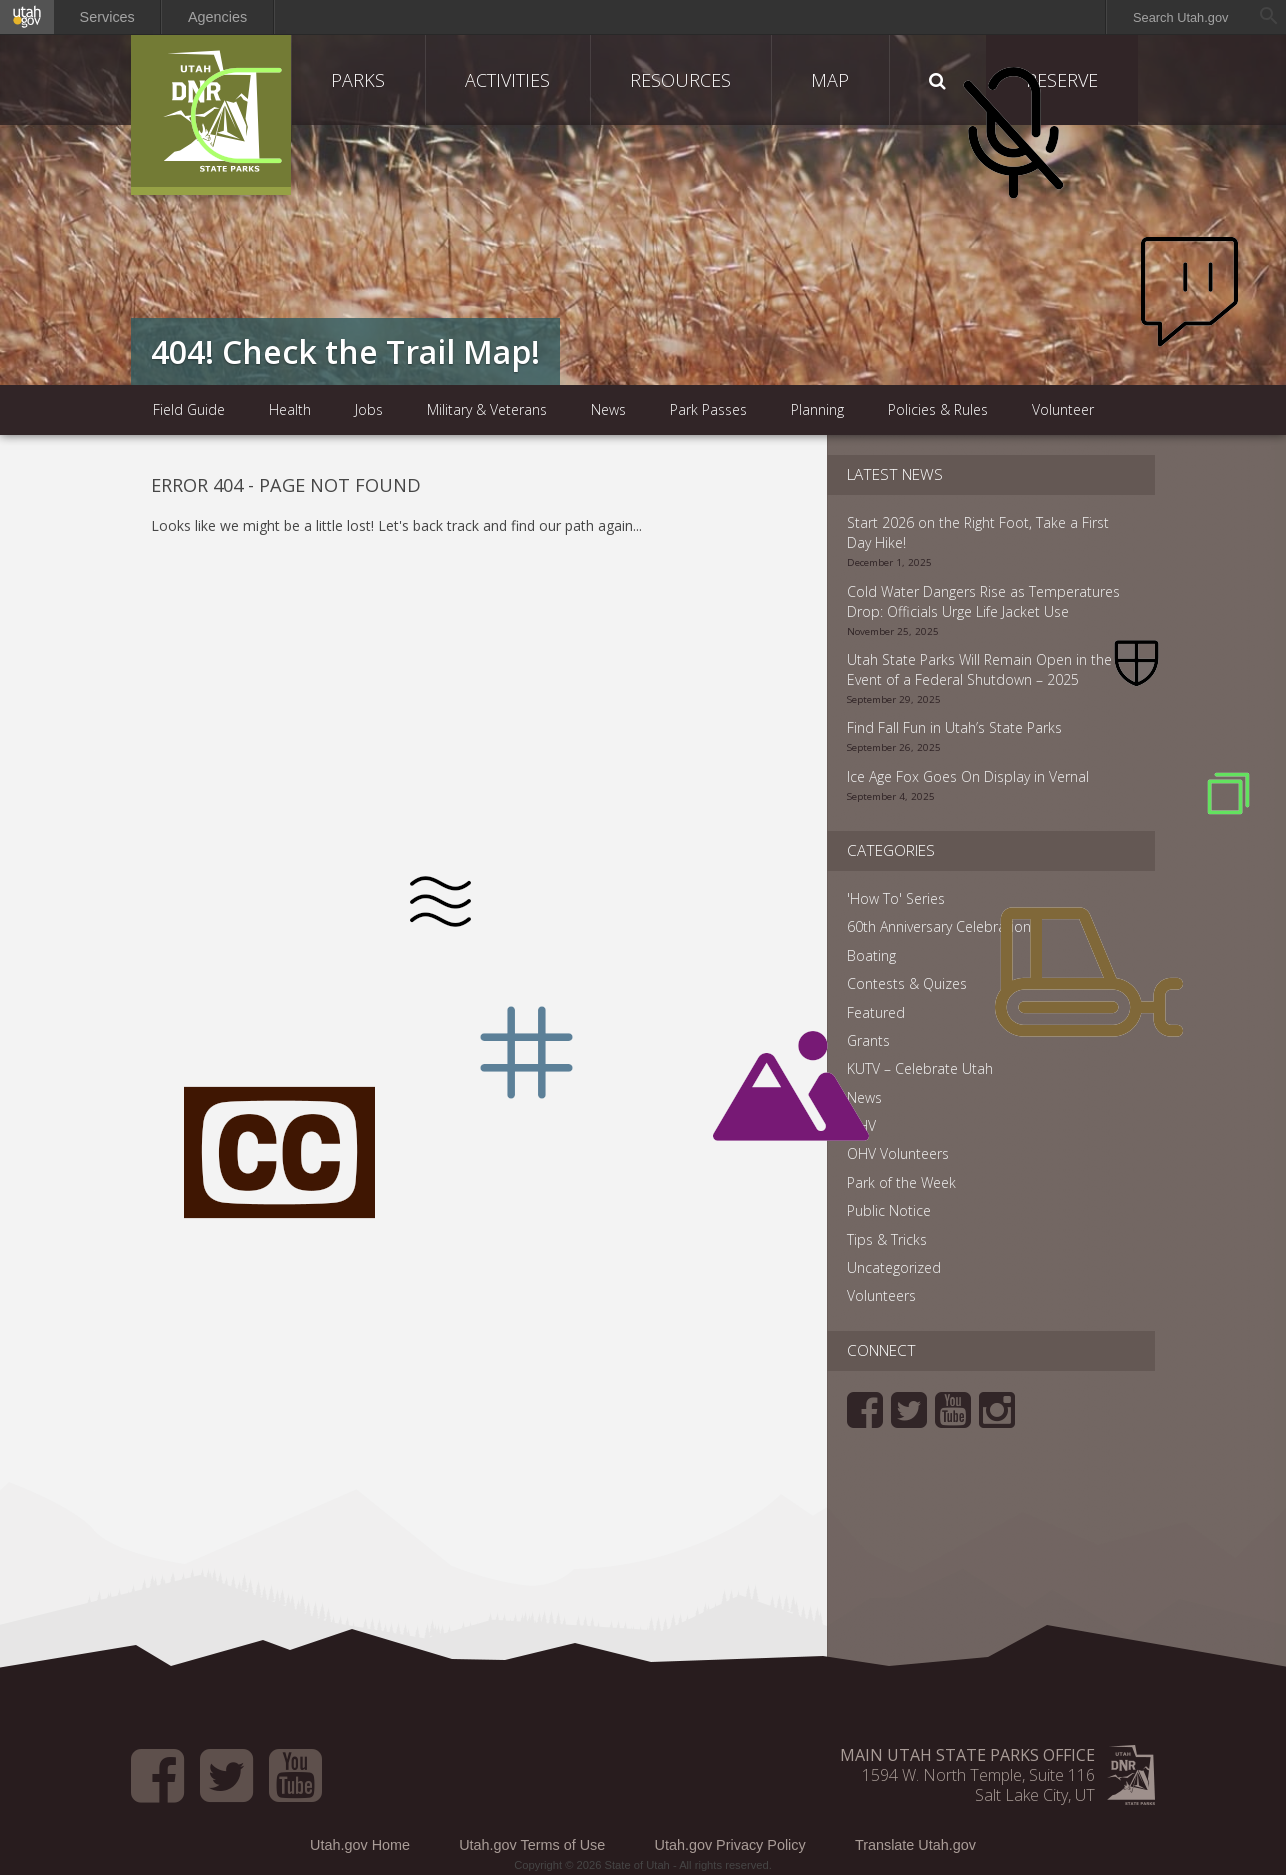 The width and height of the screenshot is (1286, 1875). Describe the element at coordinates (1189, 285) in the screenshot. I see `open the Twitch app` at that location.